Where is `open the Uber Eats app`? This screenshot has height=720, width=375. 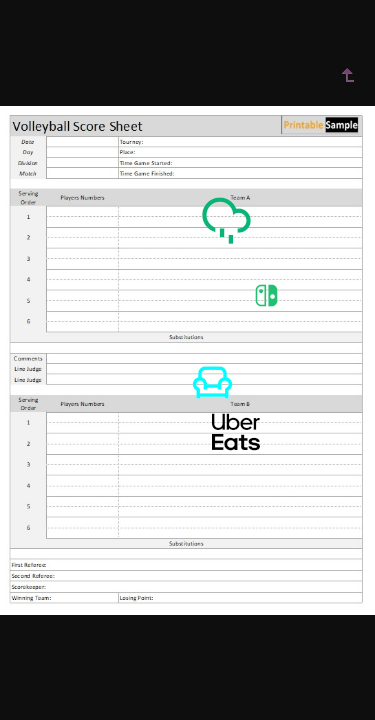
open the Uber Eats app is located at coordinates (236, 432).